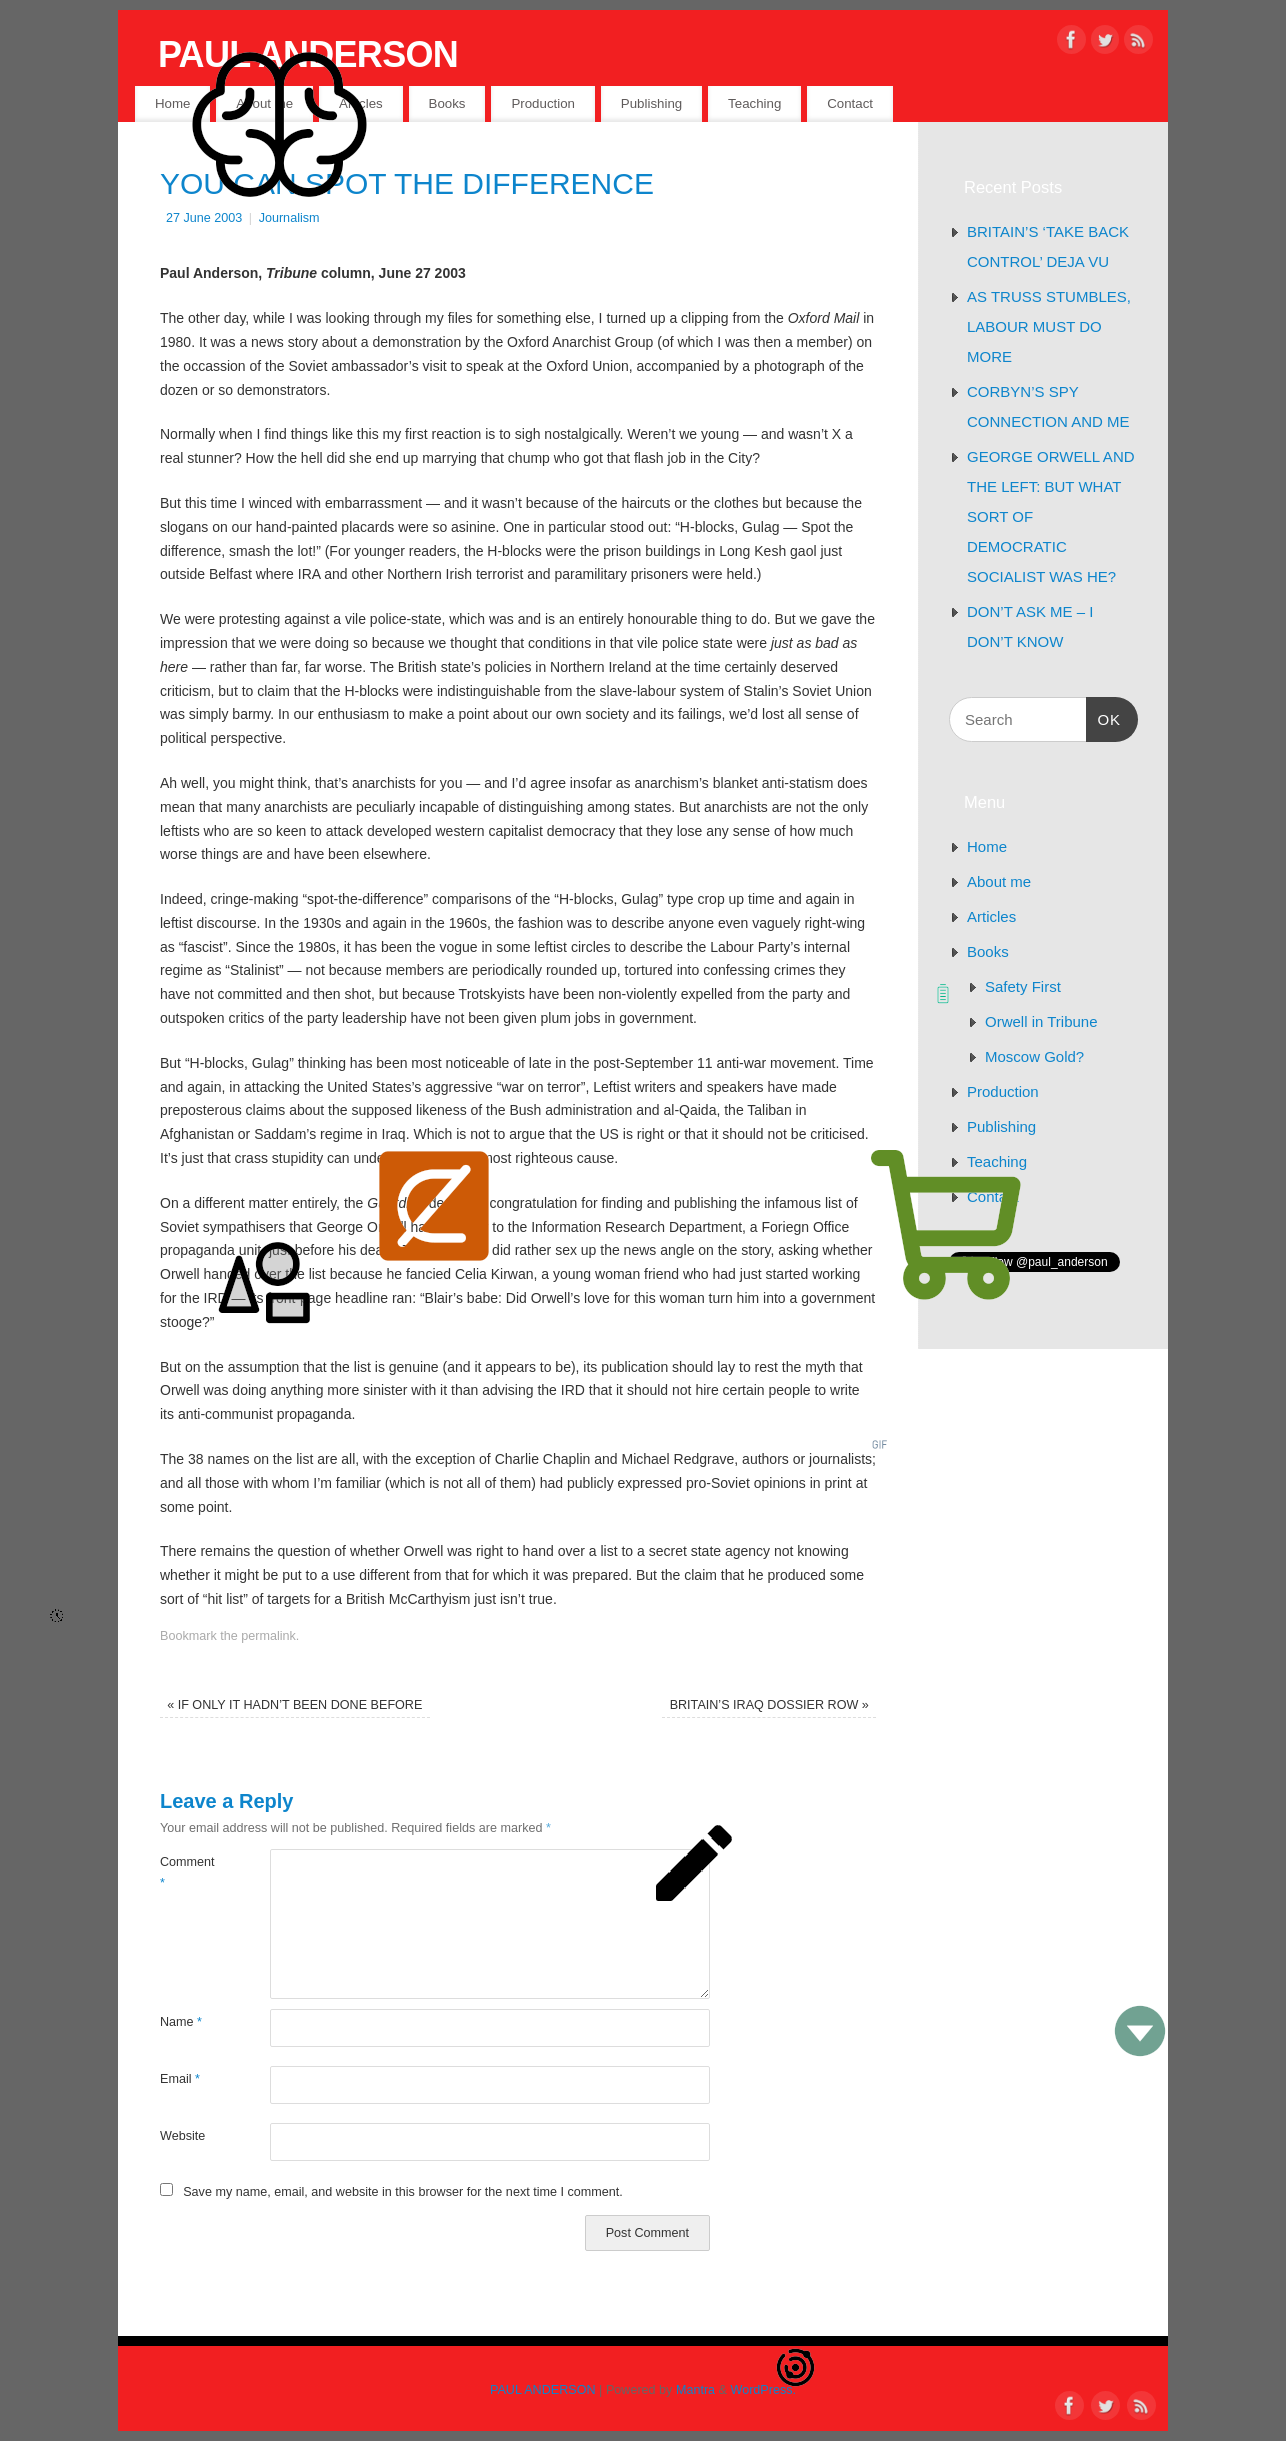 The image size is (1286, 2441). I want to click on expand dropdown menu or content, so click(1140, 2031).